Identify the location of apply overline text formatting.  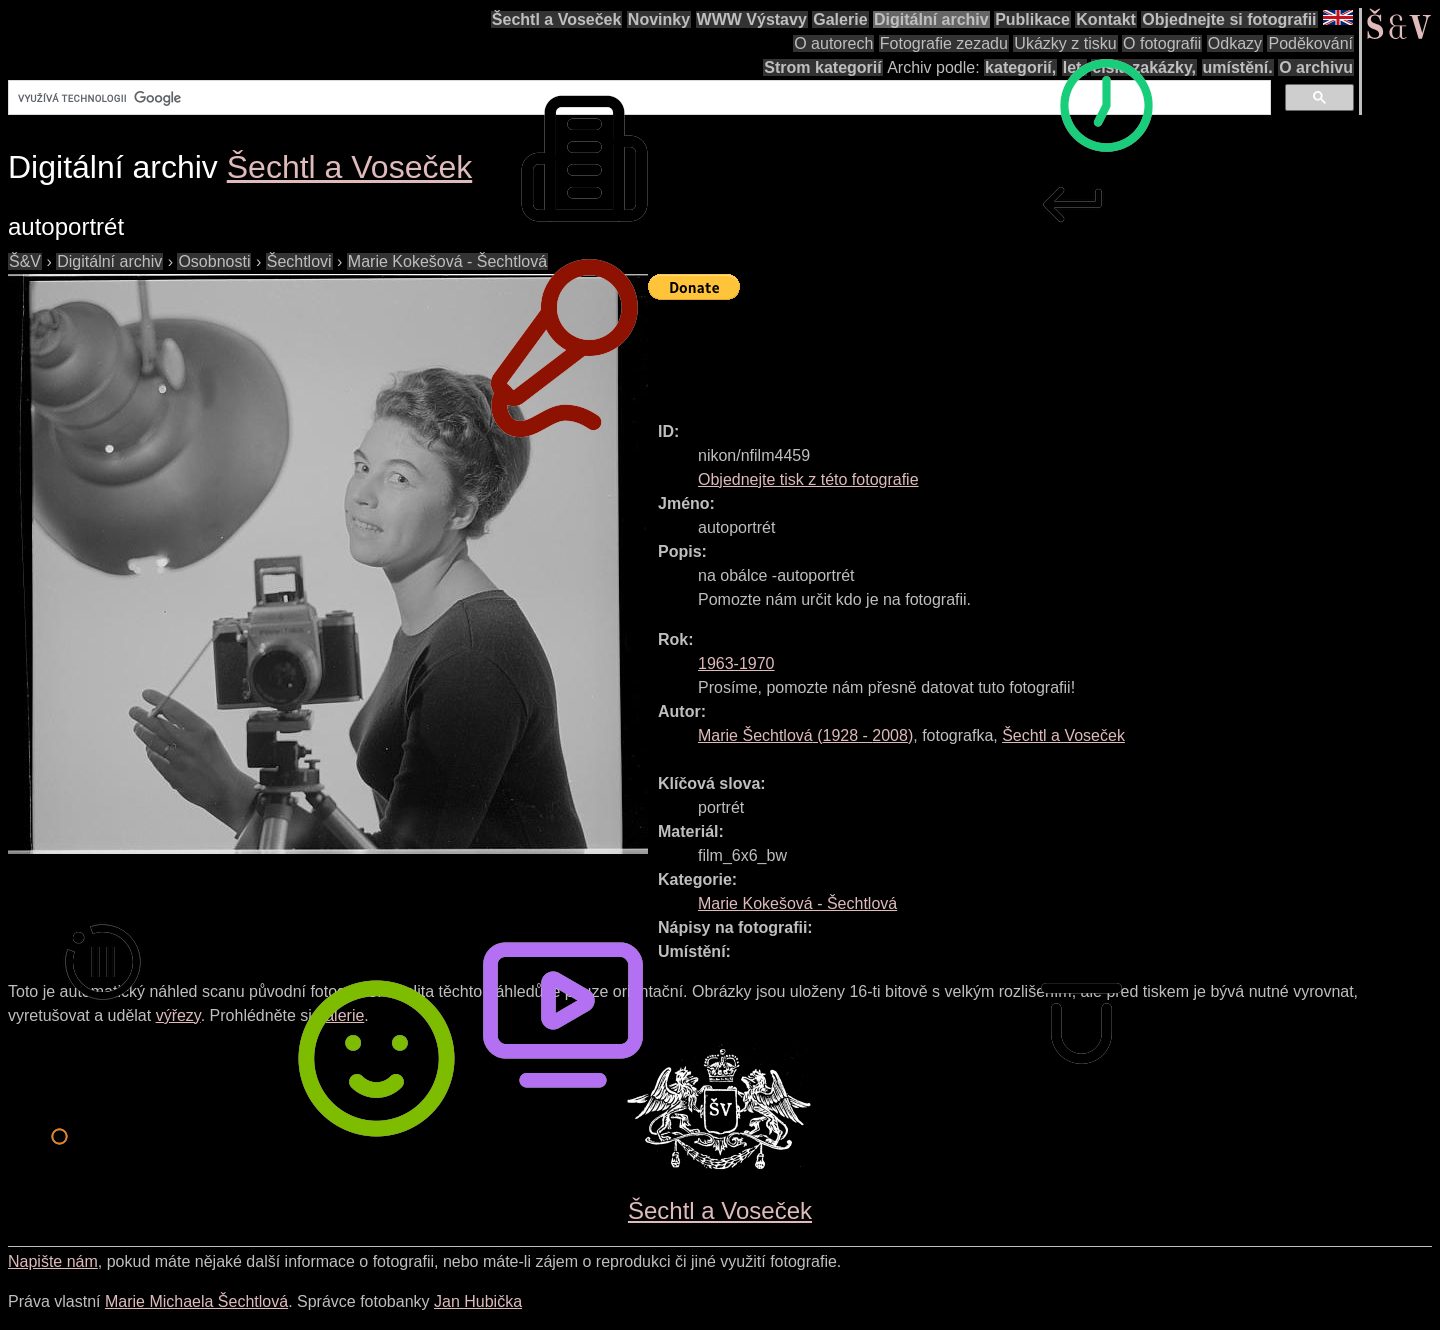
(1081, 1023).